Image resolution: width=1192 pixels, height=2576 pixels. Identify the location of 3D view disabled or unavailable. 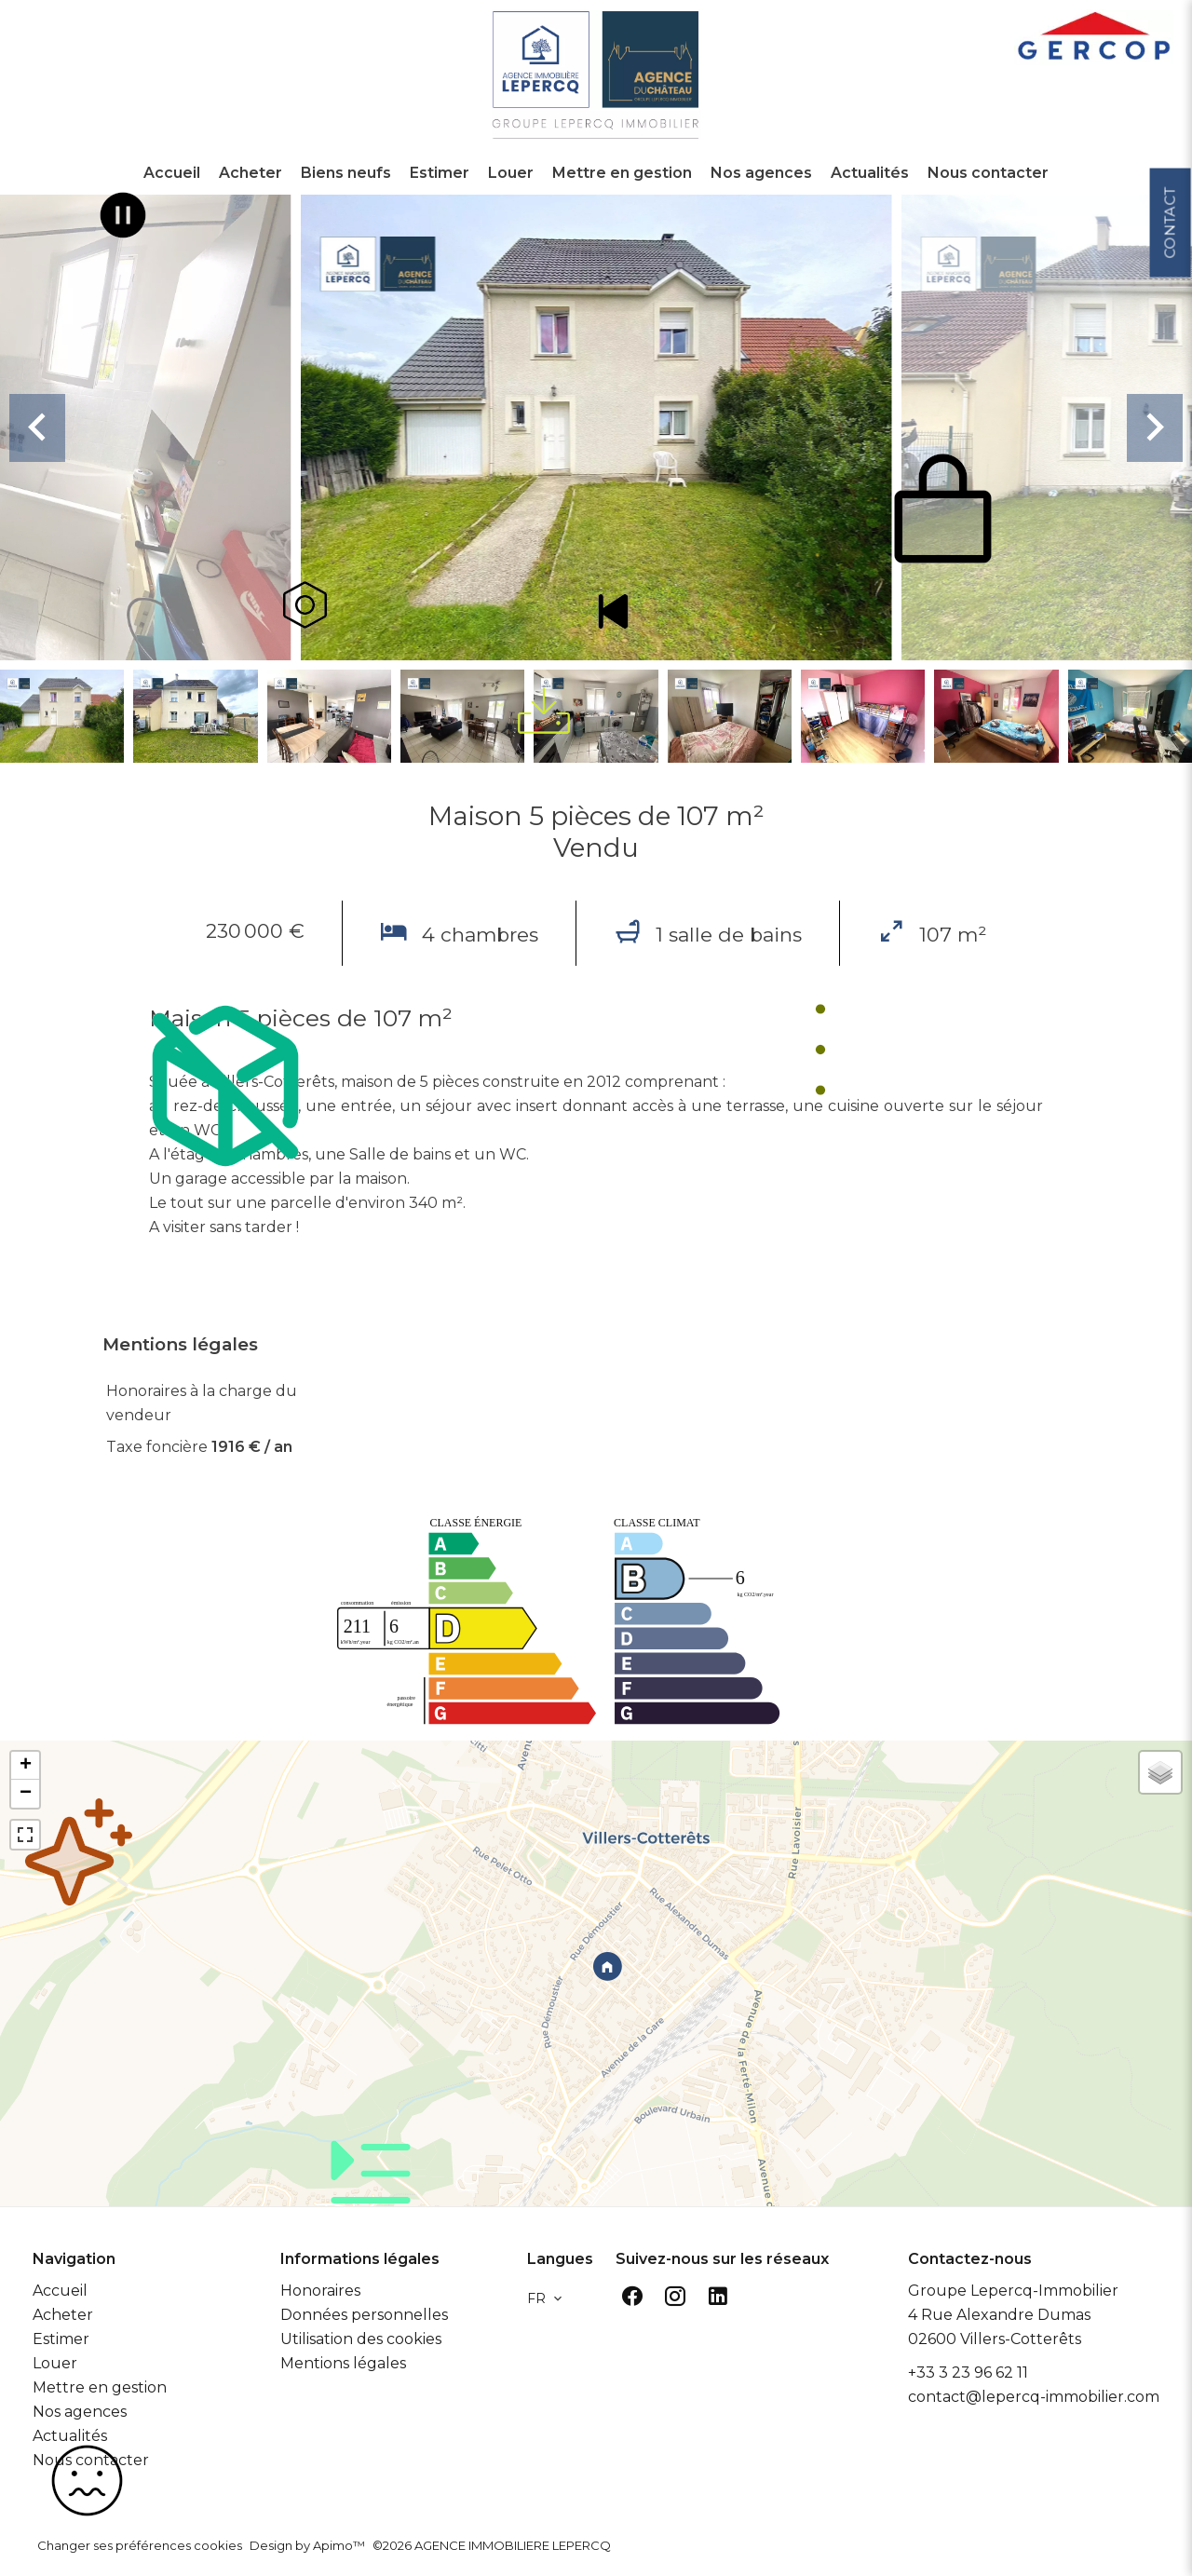
(225, 1086).